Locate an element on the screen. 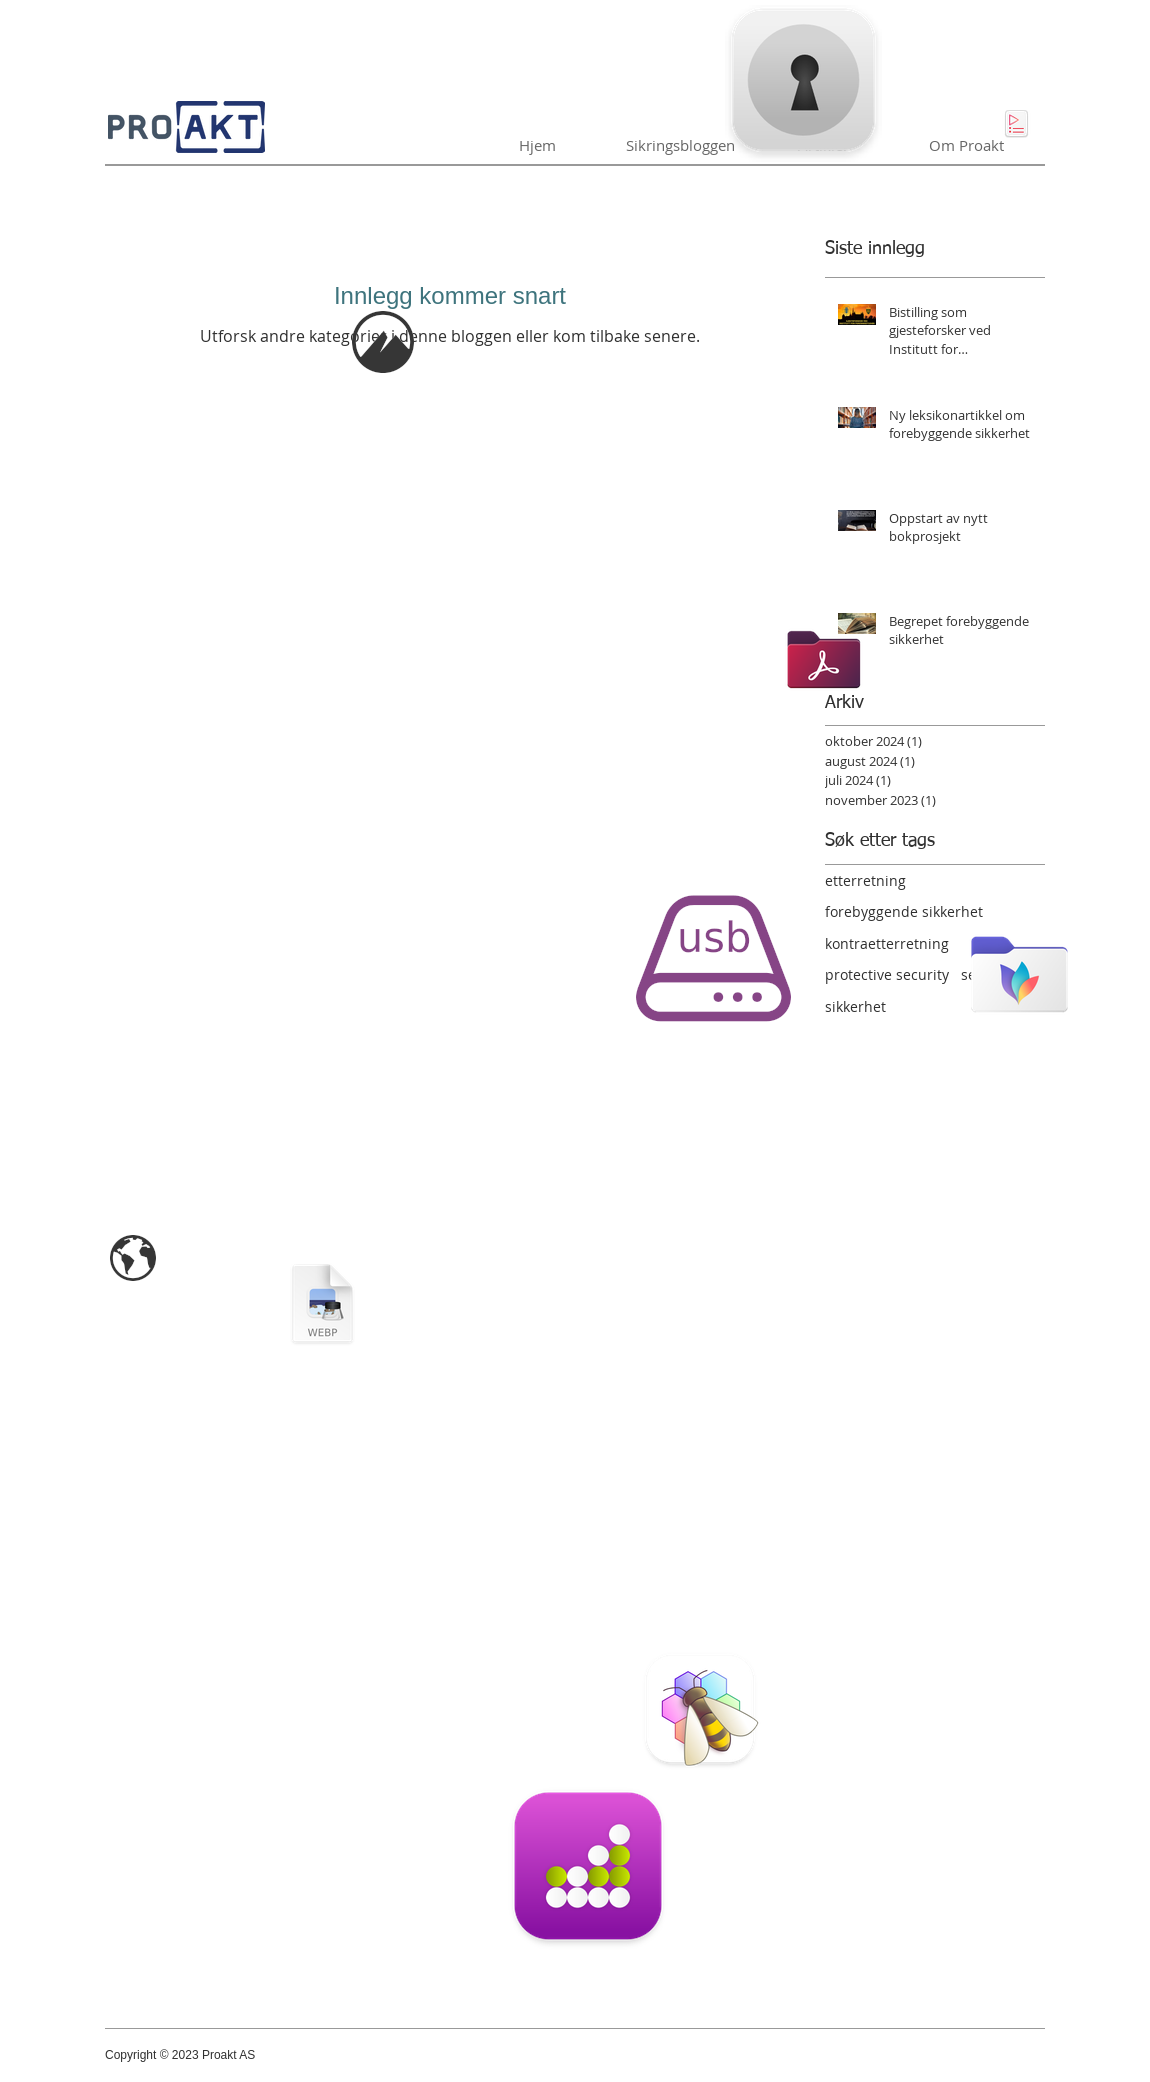  open a playlist file is located at coordinates (1016, 123).